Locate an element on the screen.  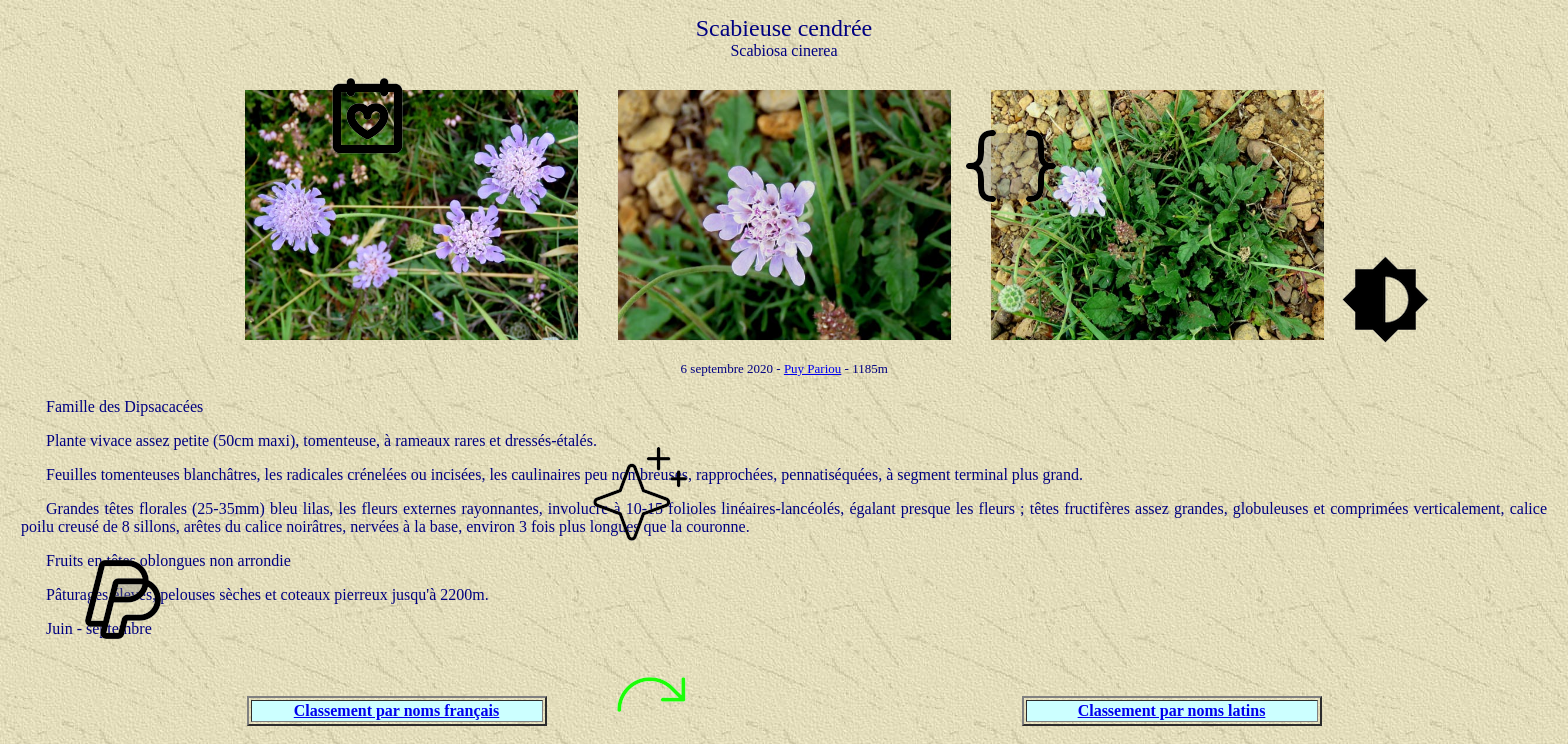
view favorite or loved events is located at coordinates (367, 118).